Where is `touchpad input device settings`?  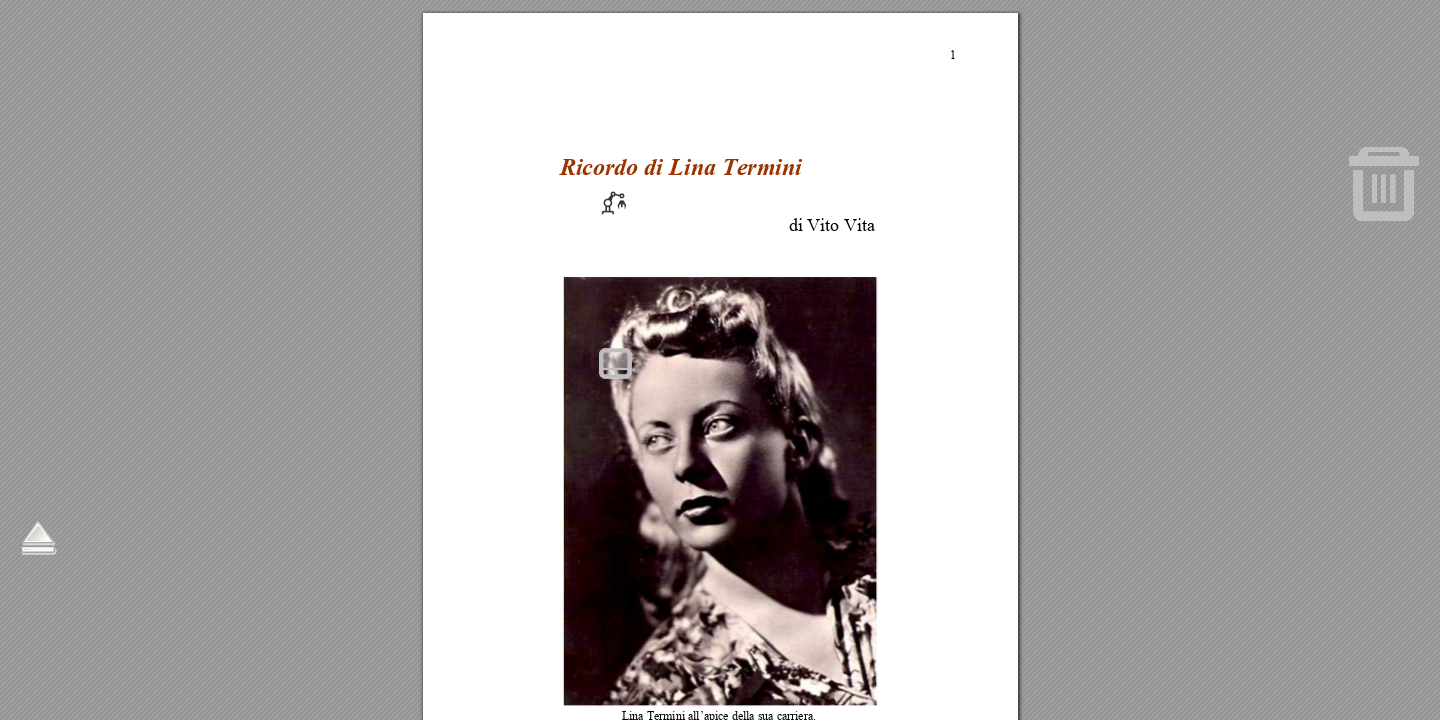 touchpad input device settings is located at coordinates (616, 363).